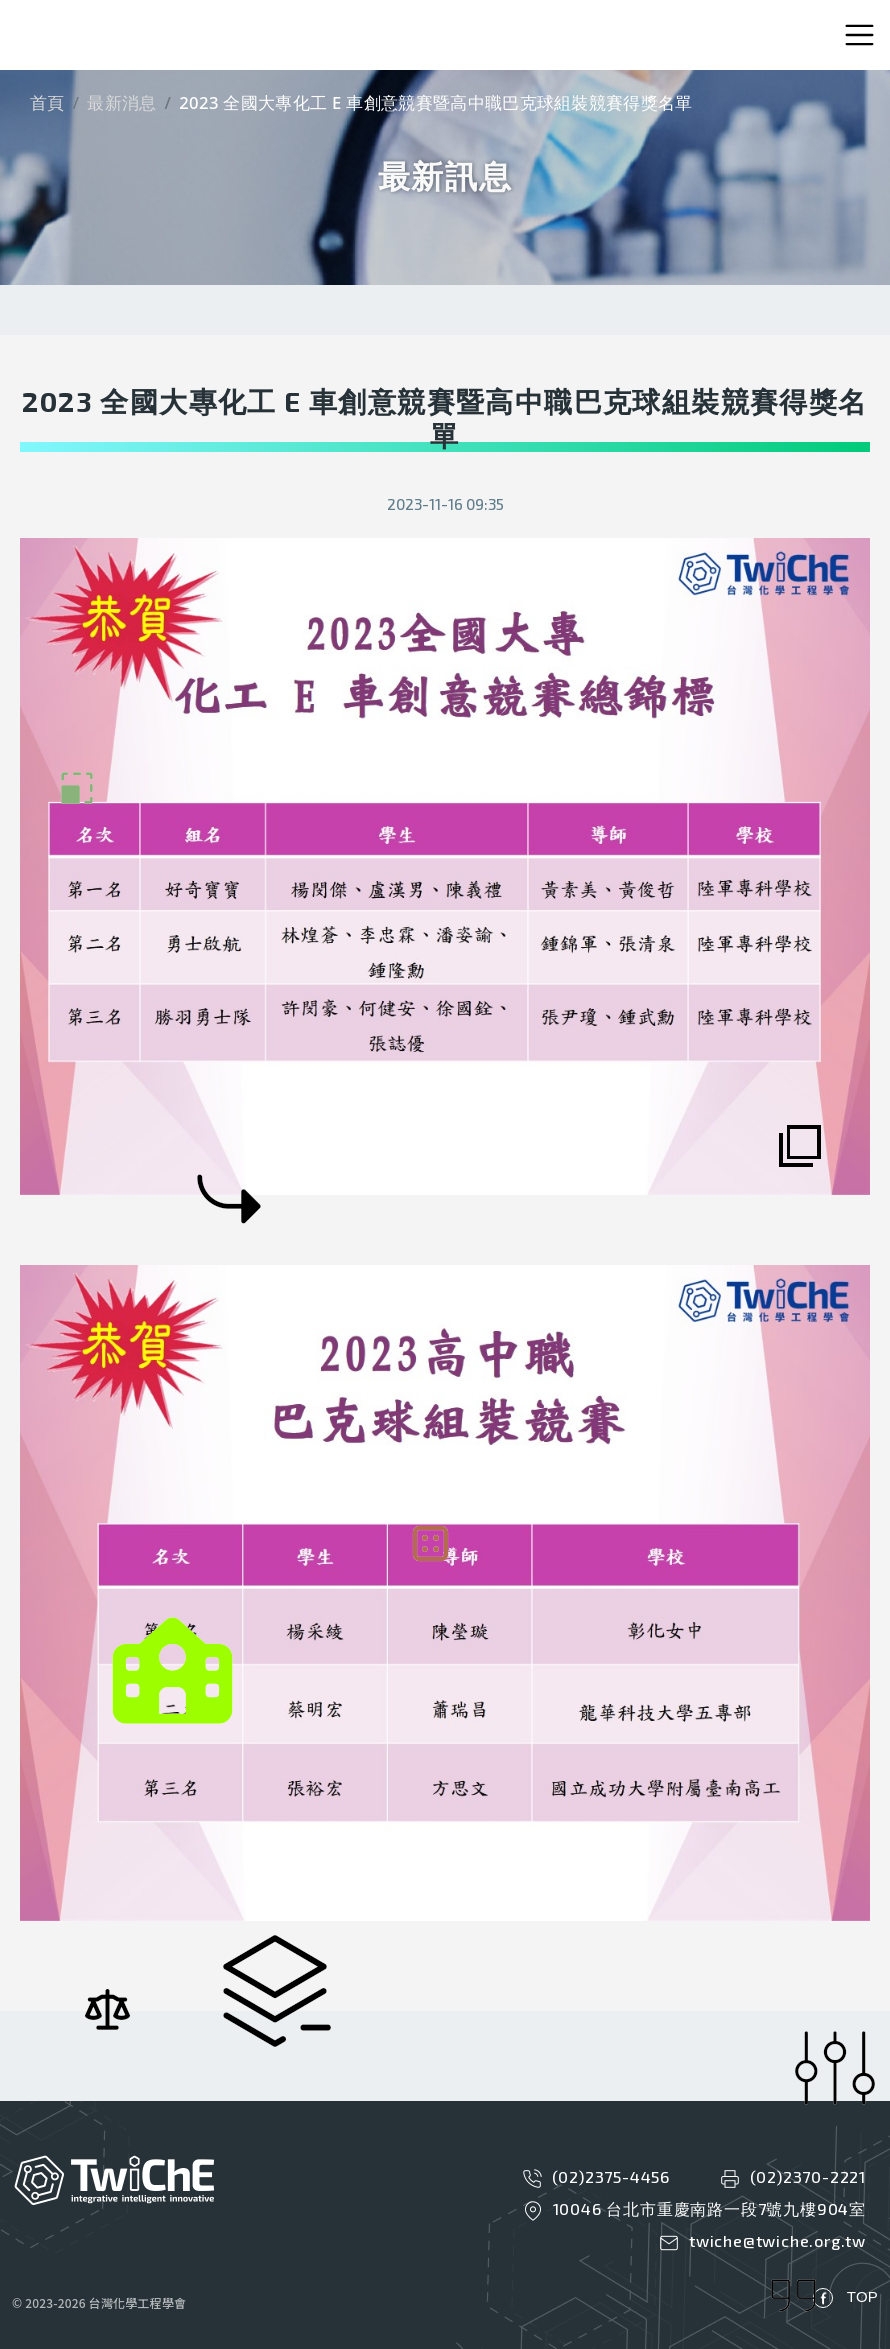 The width and height of the screenshot is (890, 2349). What do you see at coordinates (107, 2011) in the screenshot?
I see `view license or legal information` at bounding box center [107, 2011].